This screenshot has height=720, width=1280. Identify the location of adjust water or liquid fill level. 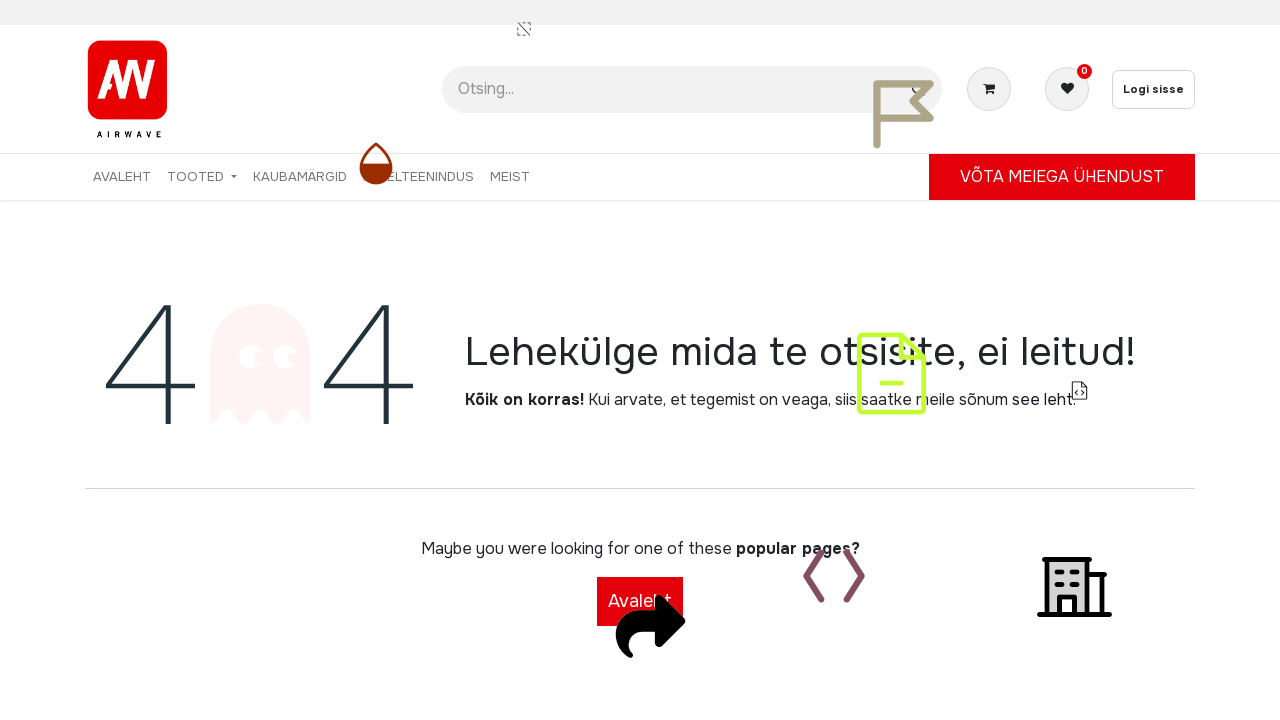
(376, 165).